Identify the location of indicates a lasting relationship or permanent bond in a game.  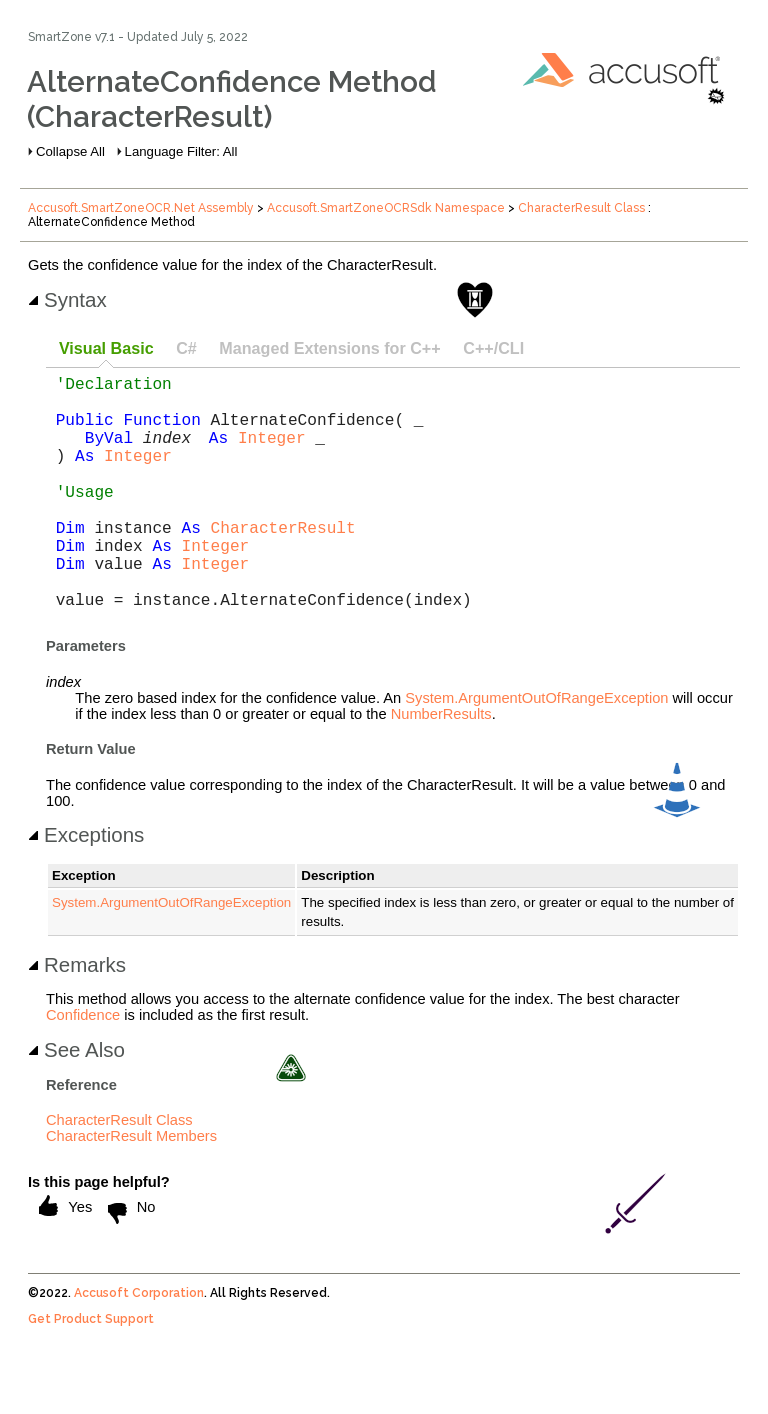
(475, 300).